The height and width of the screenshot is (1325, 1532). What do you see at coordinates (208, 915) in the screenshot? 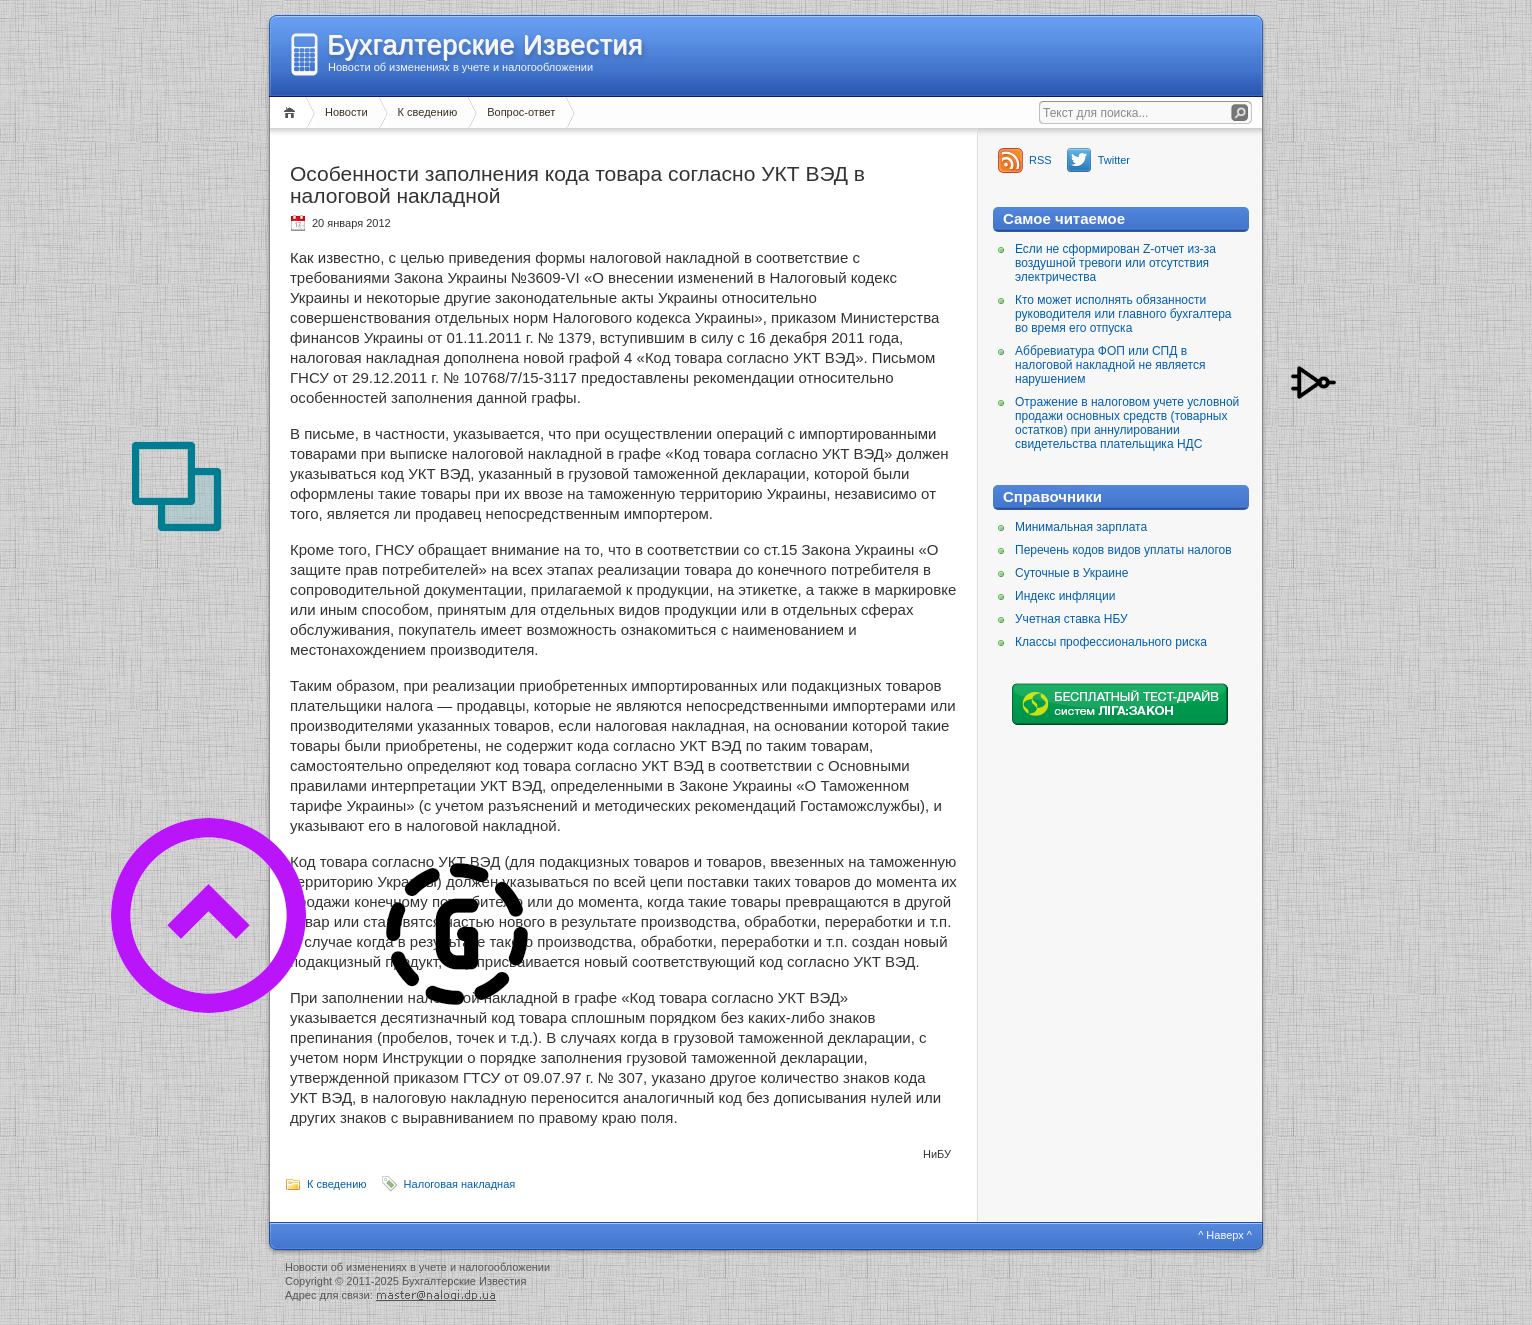
I see `scroll up or return to top of page` at bounding box center [208, 915].